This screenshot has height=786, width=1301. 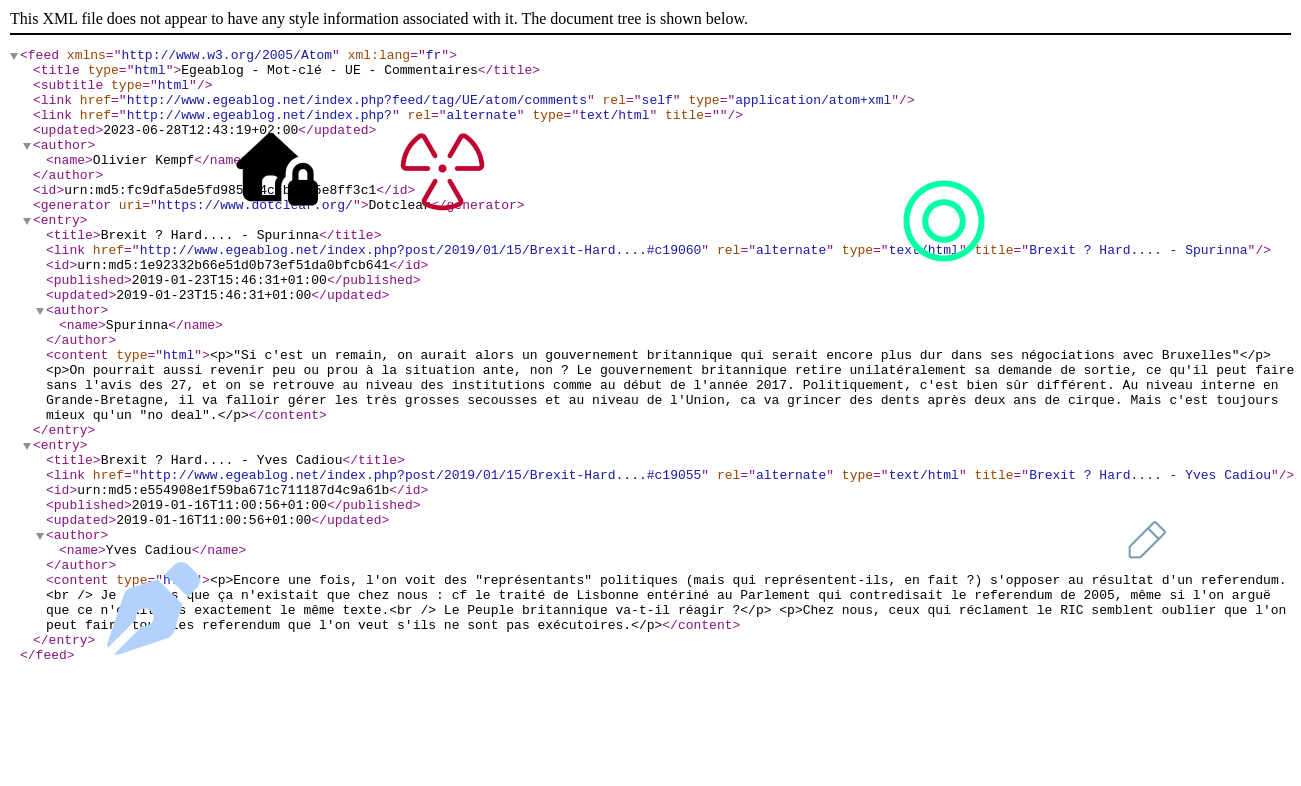 I want to click on select a single option from a list, so click(x=944, y=221).